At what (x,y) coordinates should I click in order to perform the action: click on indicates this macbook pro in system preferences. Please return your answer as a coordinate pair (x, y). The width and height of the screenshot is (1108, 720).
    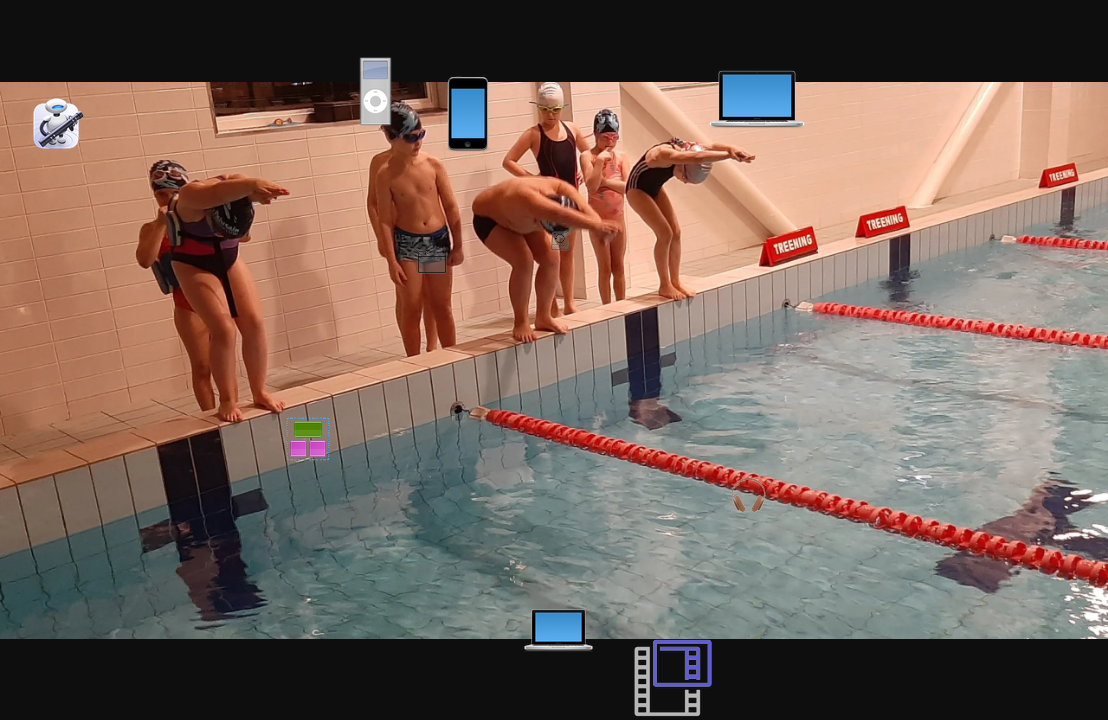
    Looking at the image, I should click on (558, 626).